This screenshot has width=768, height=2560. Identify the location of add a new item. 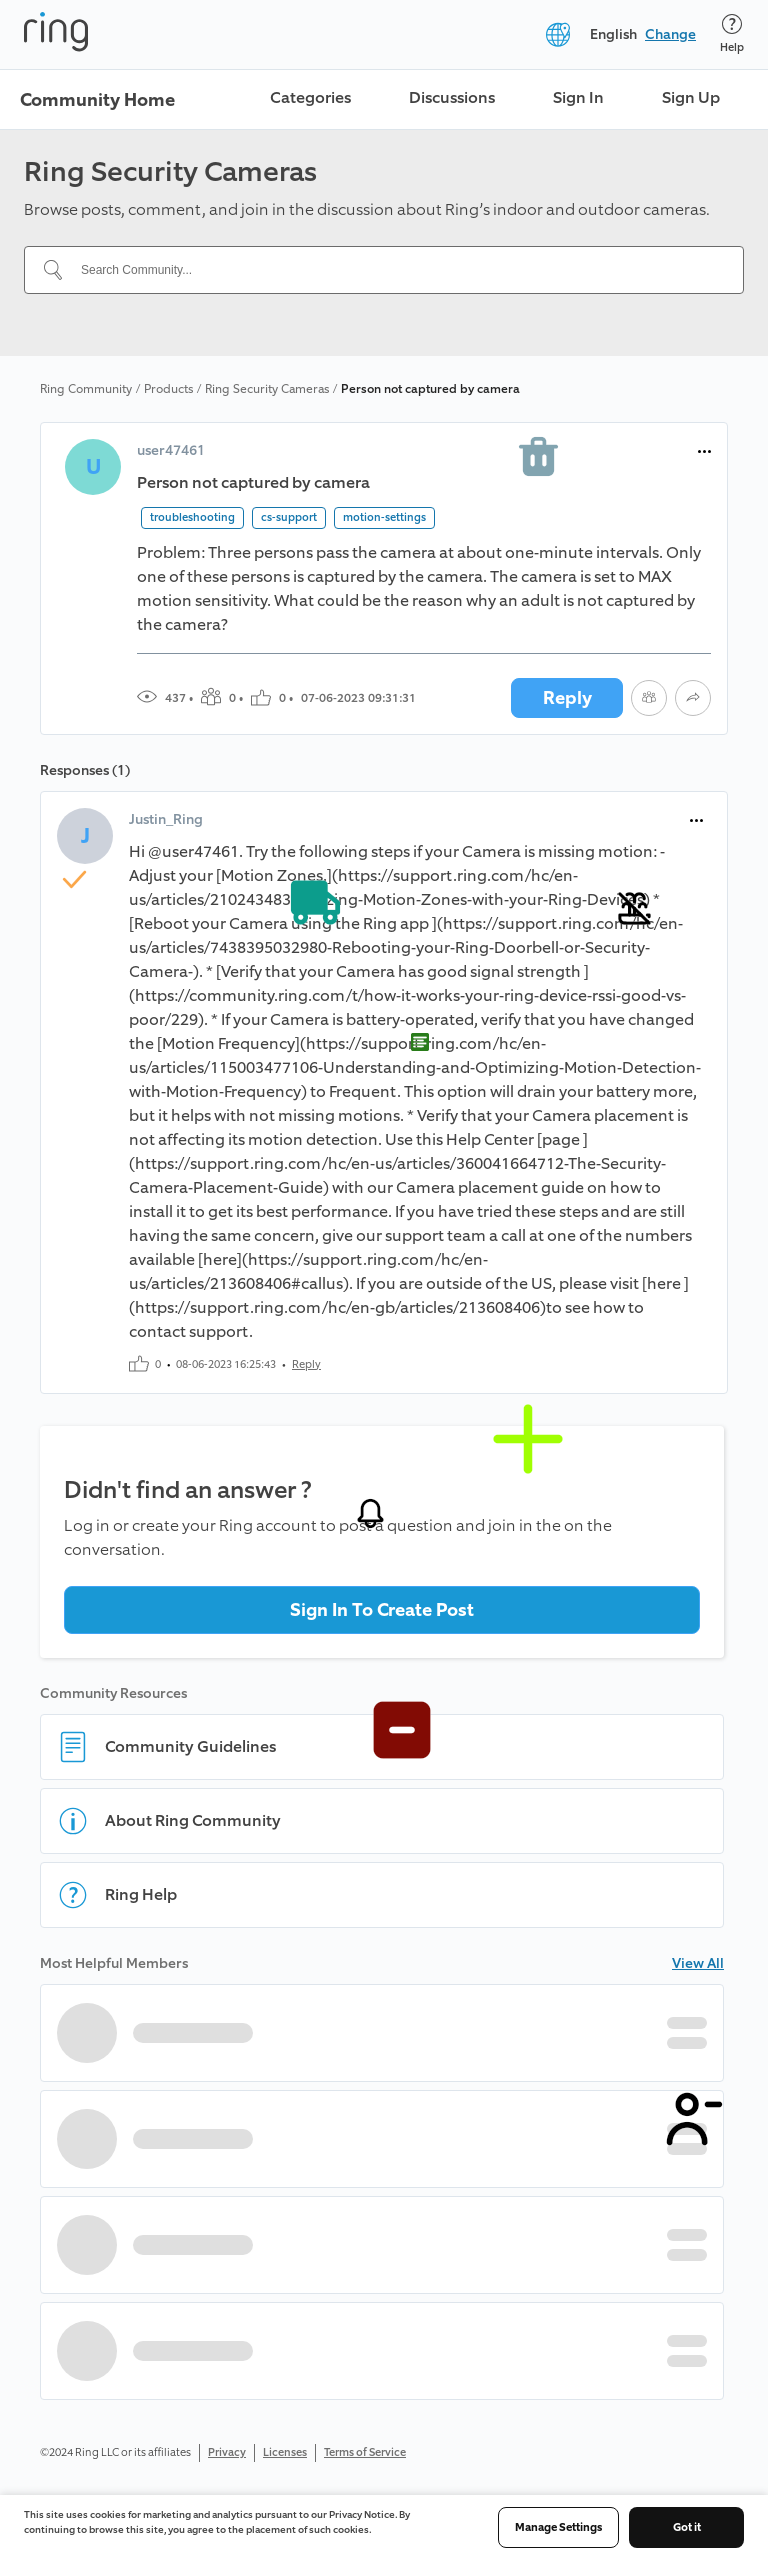
(528, 1439).